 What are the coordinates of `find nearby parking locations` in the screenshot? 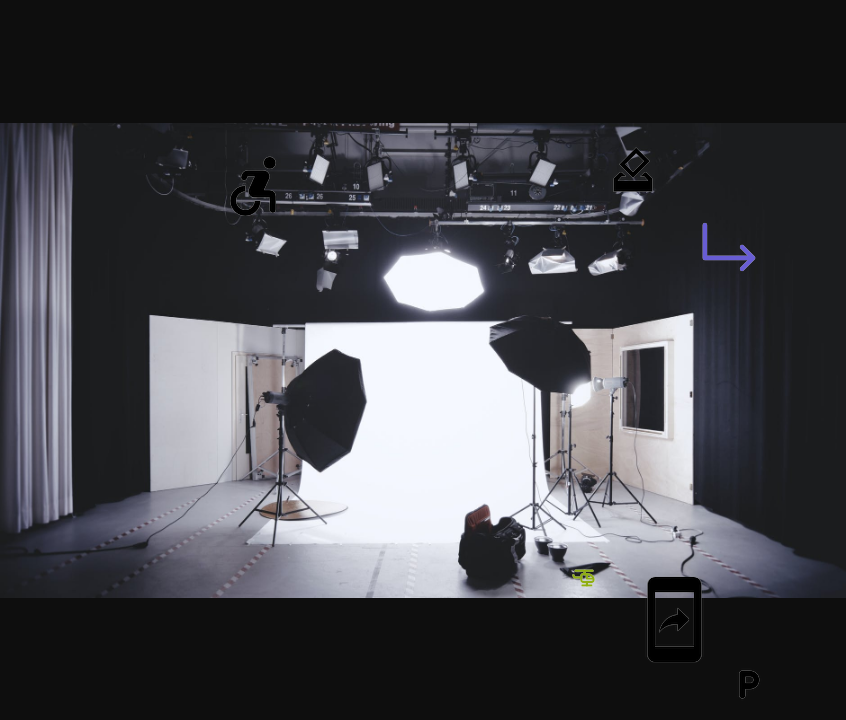 It's located at (748, 684).